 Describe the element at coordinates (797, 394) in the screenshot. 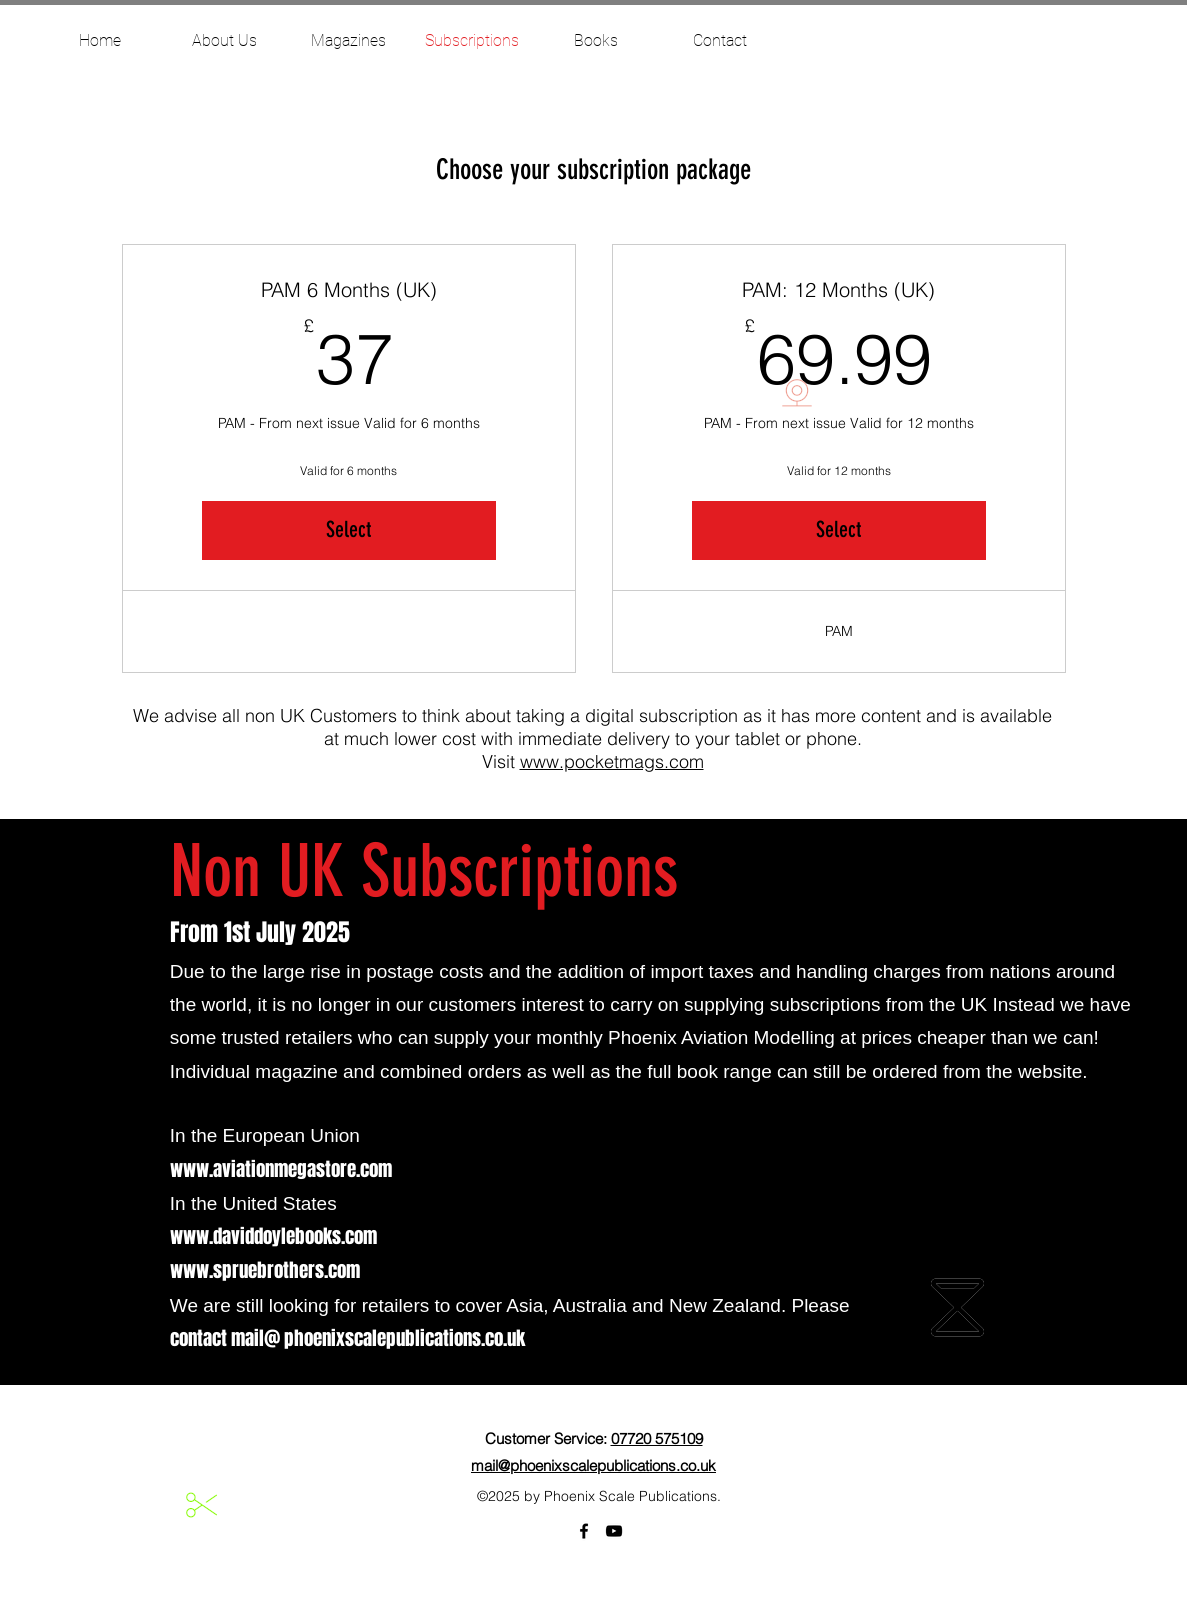

I see `enable webcam or video camera` at that location.